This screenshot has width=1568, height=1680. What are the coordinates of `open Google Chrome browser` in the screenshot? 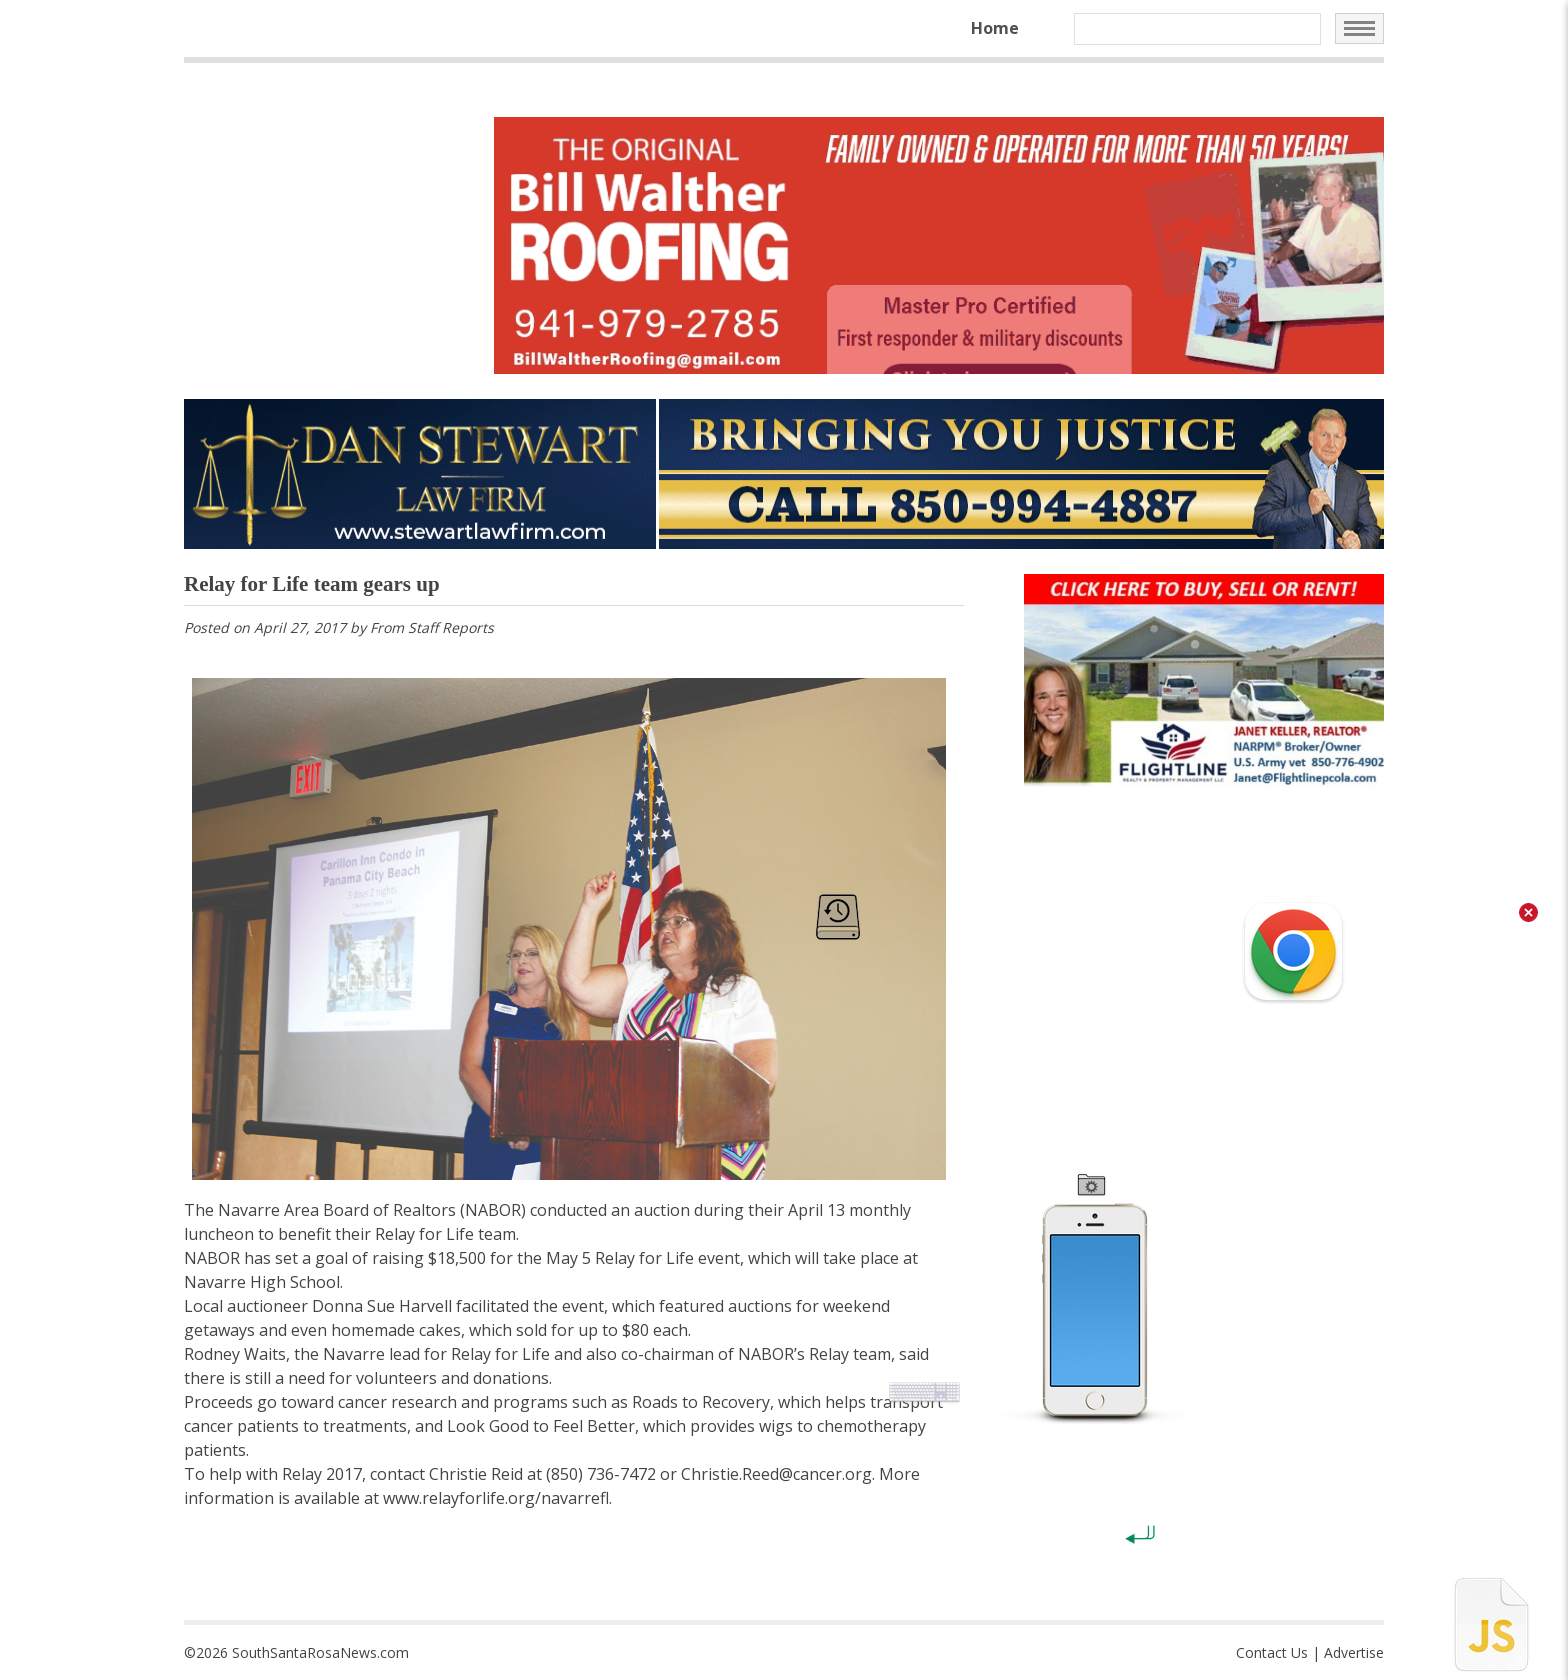 It's located at (1293, 951).